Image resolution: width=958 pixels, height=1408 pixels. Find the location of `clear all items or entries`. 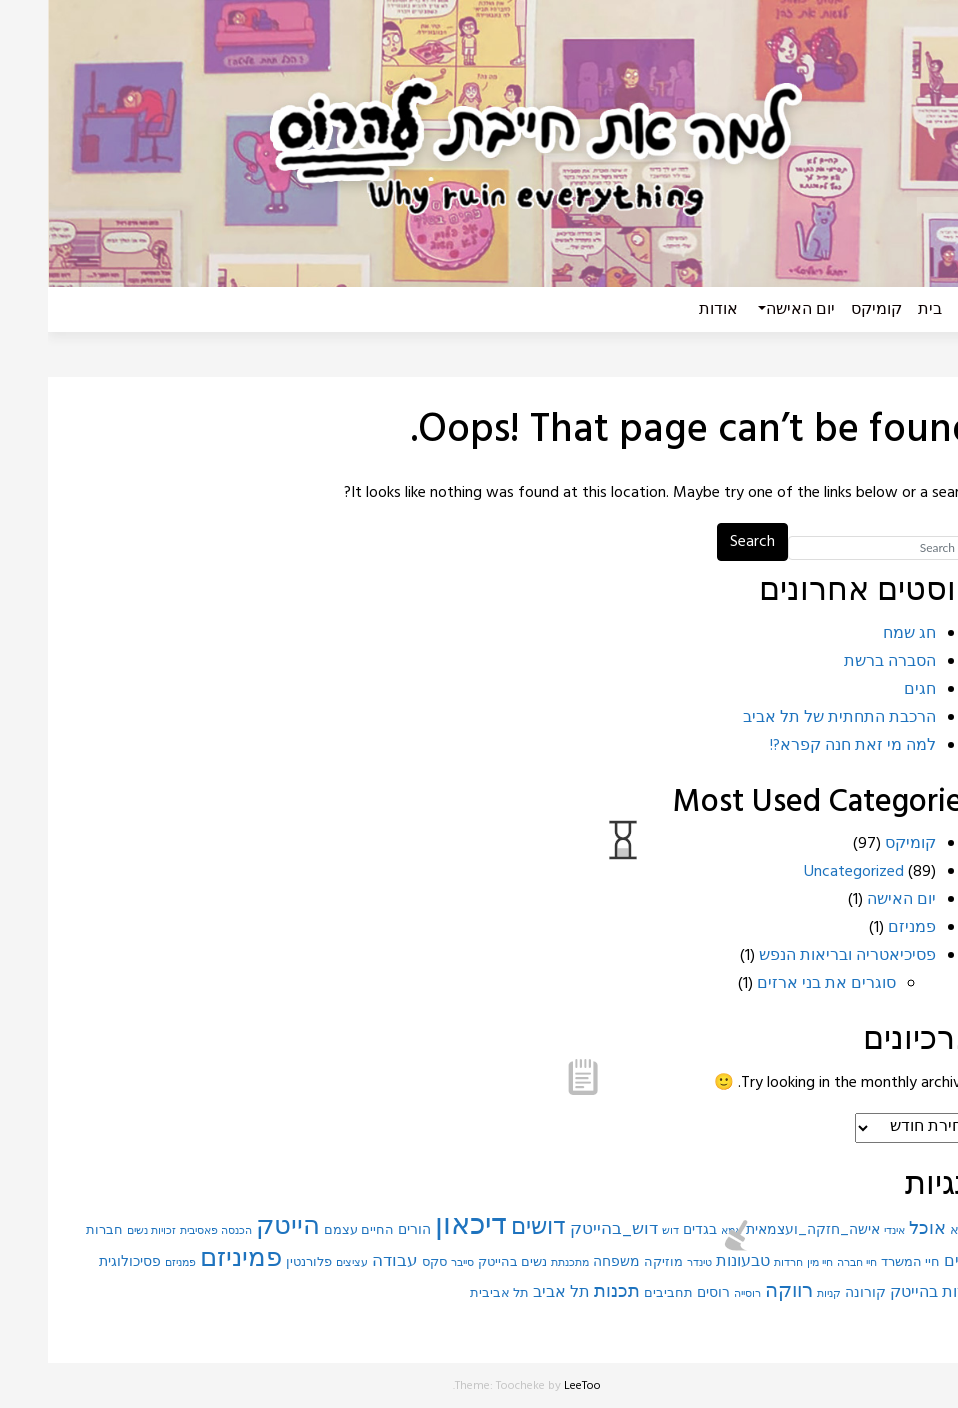

clear all items or entries is located at coordinates (738, 1237).